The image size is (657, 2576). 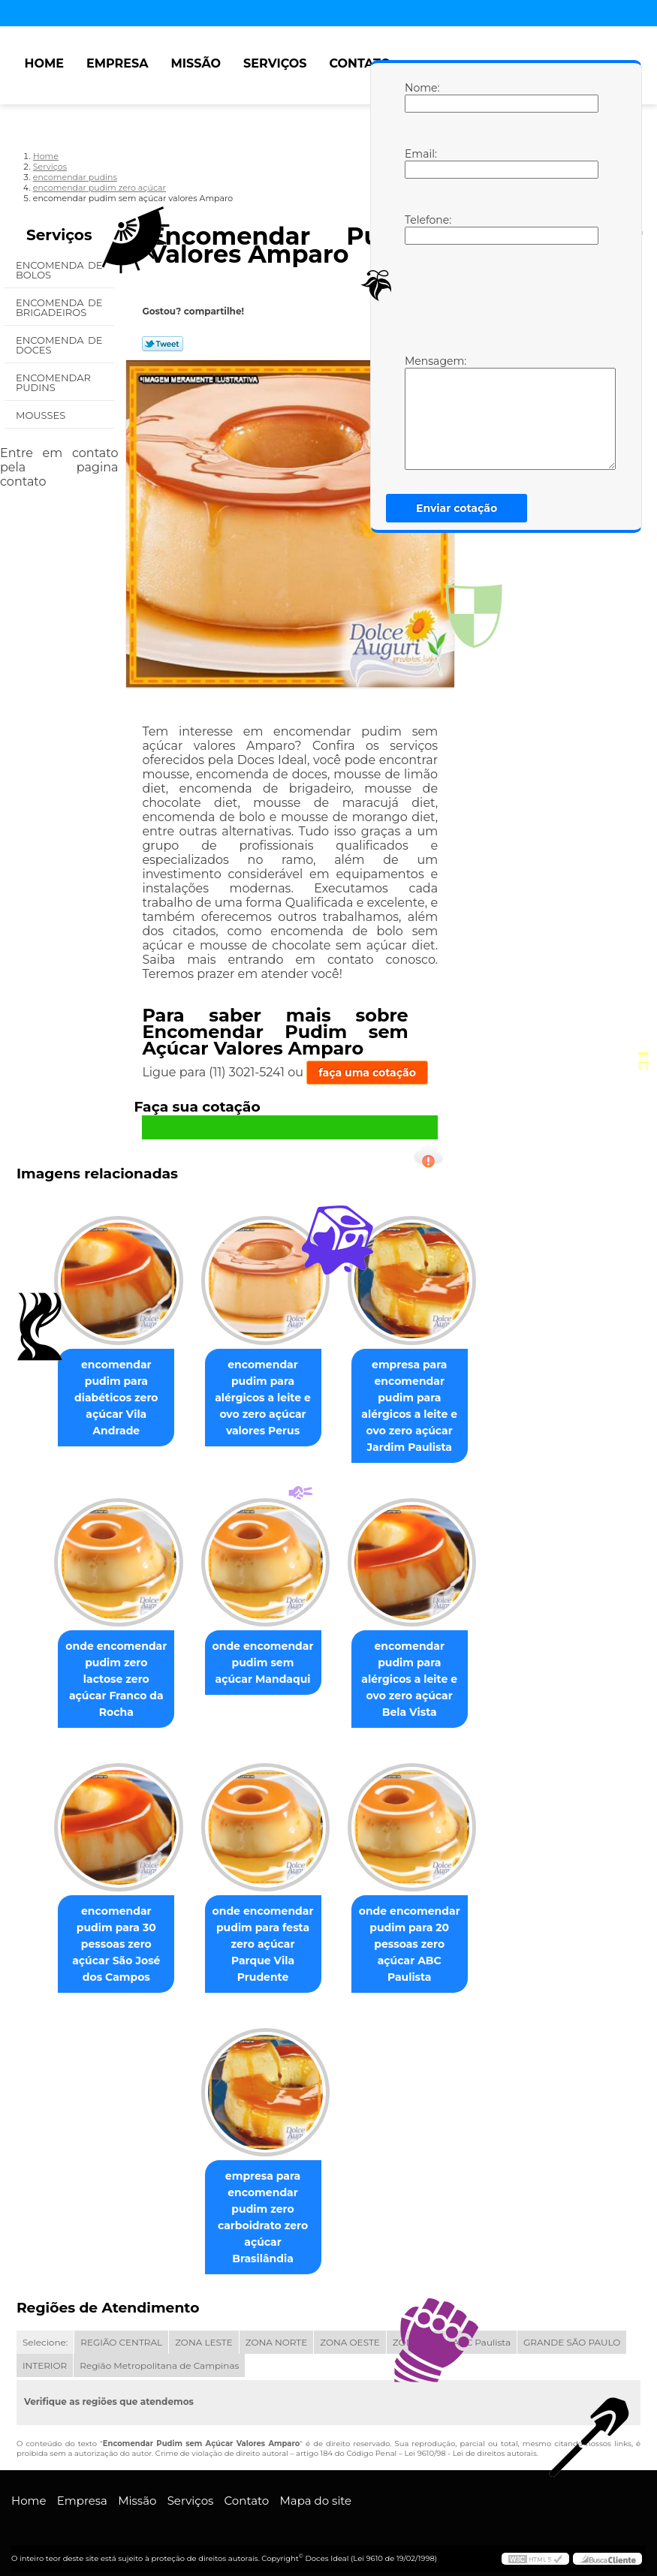 What do you see at coordinates (474, 616) in the screenshot?
I see `indicates verified or protected status` at bounding box center [474, 616].